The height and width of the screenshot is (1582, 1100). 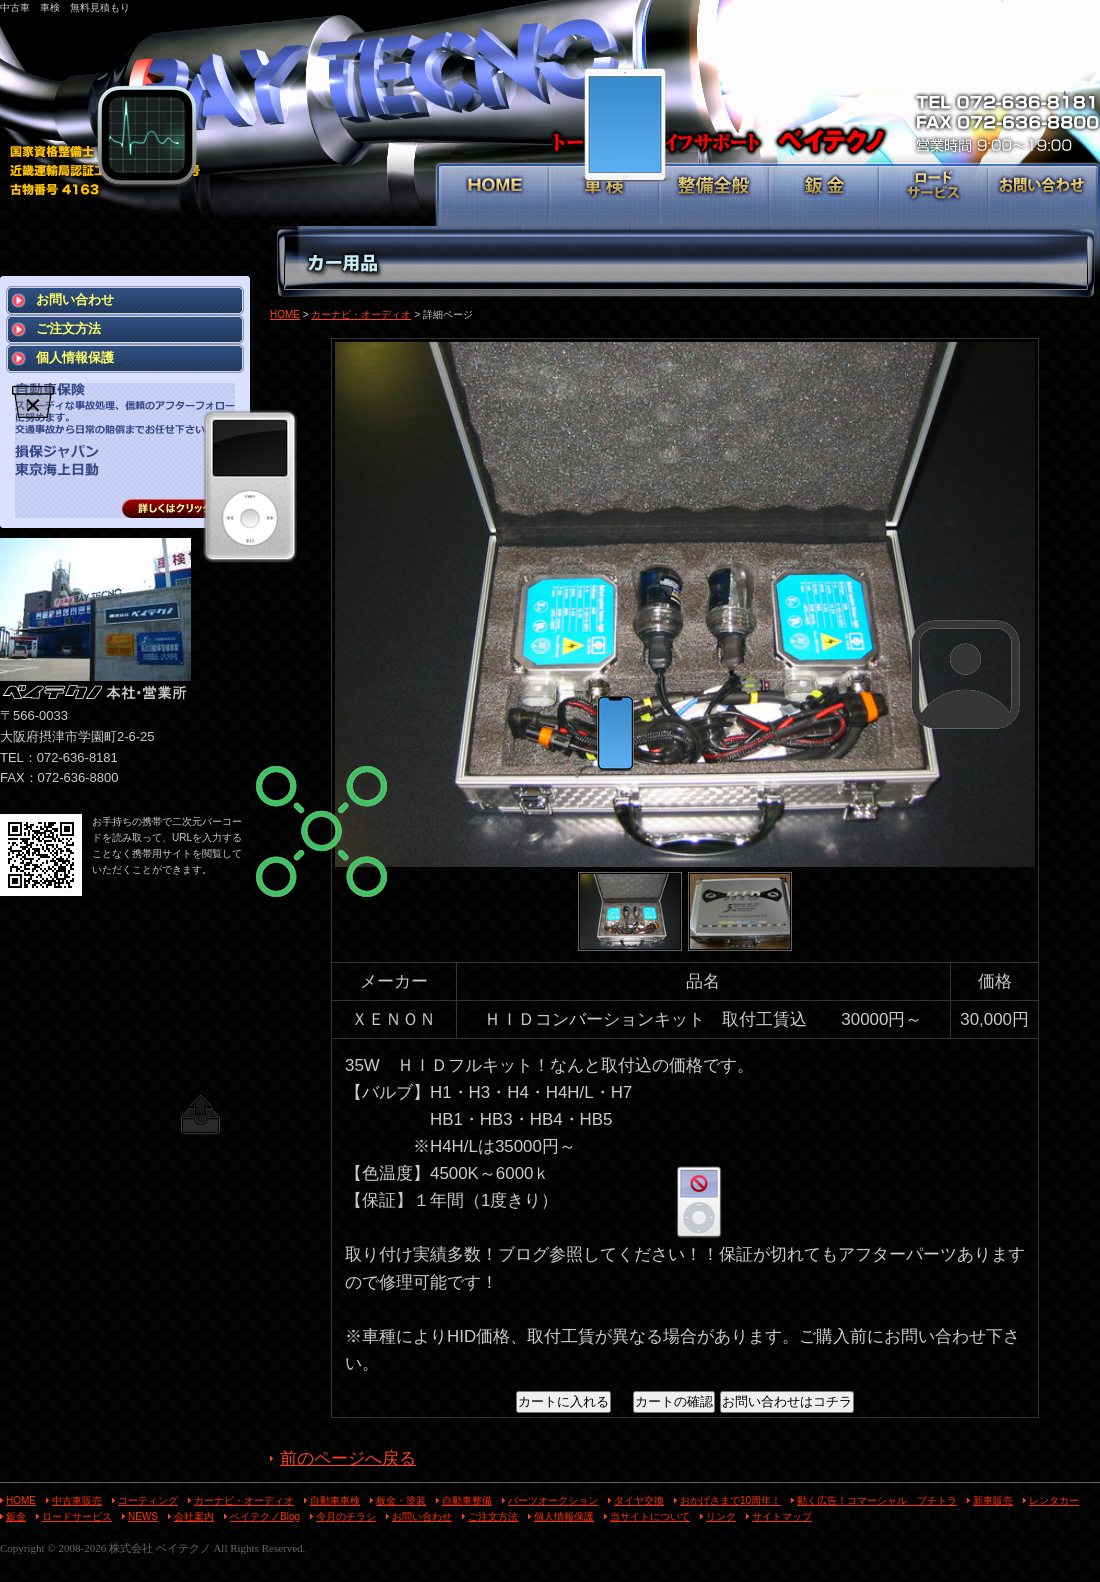 I want to click on iPhone 13 Pro device icon, so click(x=615, y=734).